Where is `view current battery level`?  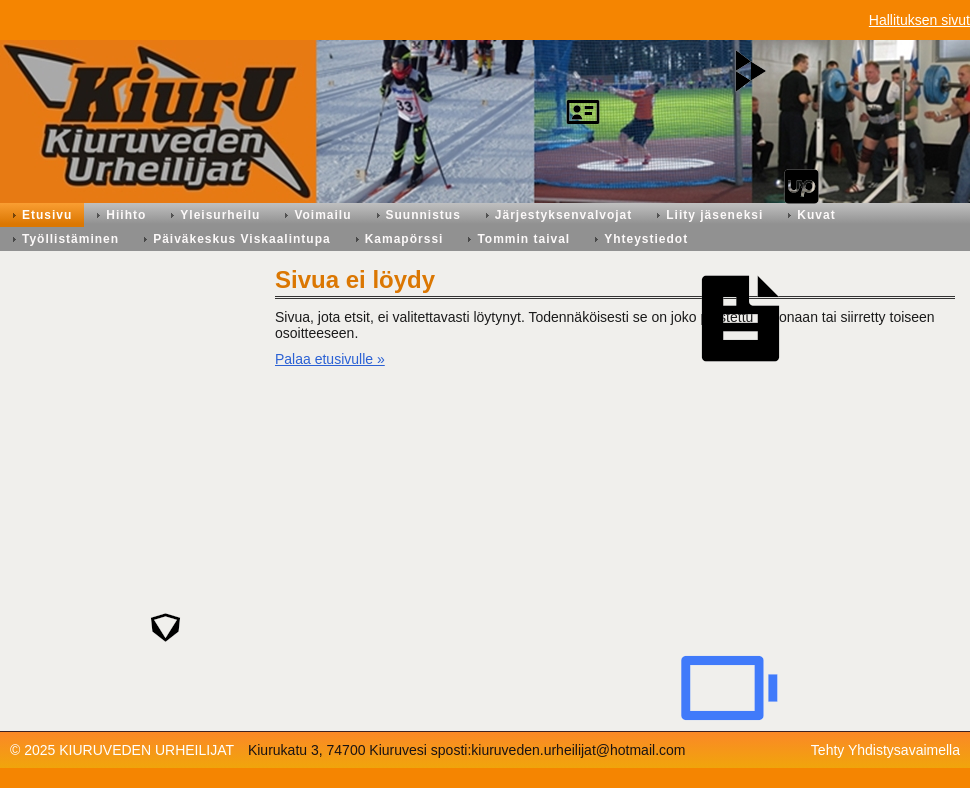 view current battery level is located at coordinates (727, 688).